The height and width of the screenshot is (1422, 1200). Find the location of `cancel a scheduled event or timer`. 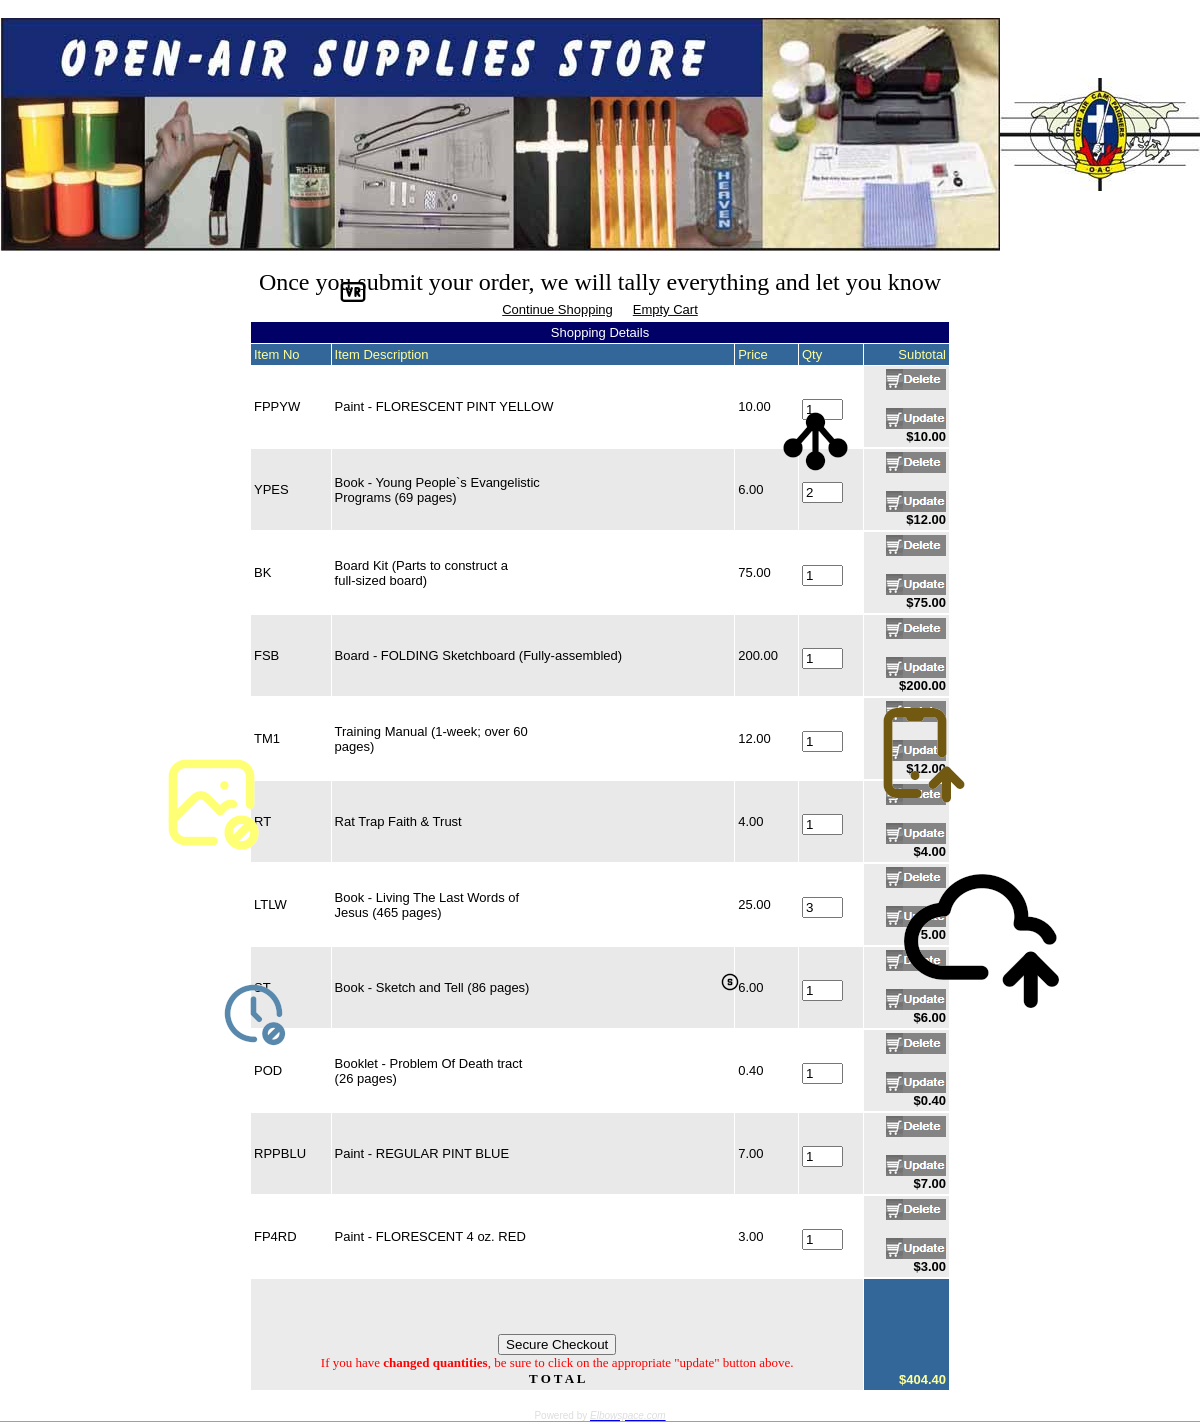

cancel a scheduled event or timer is located at coordinates (253, 1013).